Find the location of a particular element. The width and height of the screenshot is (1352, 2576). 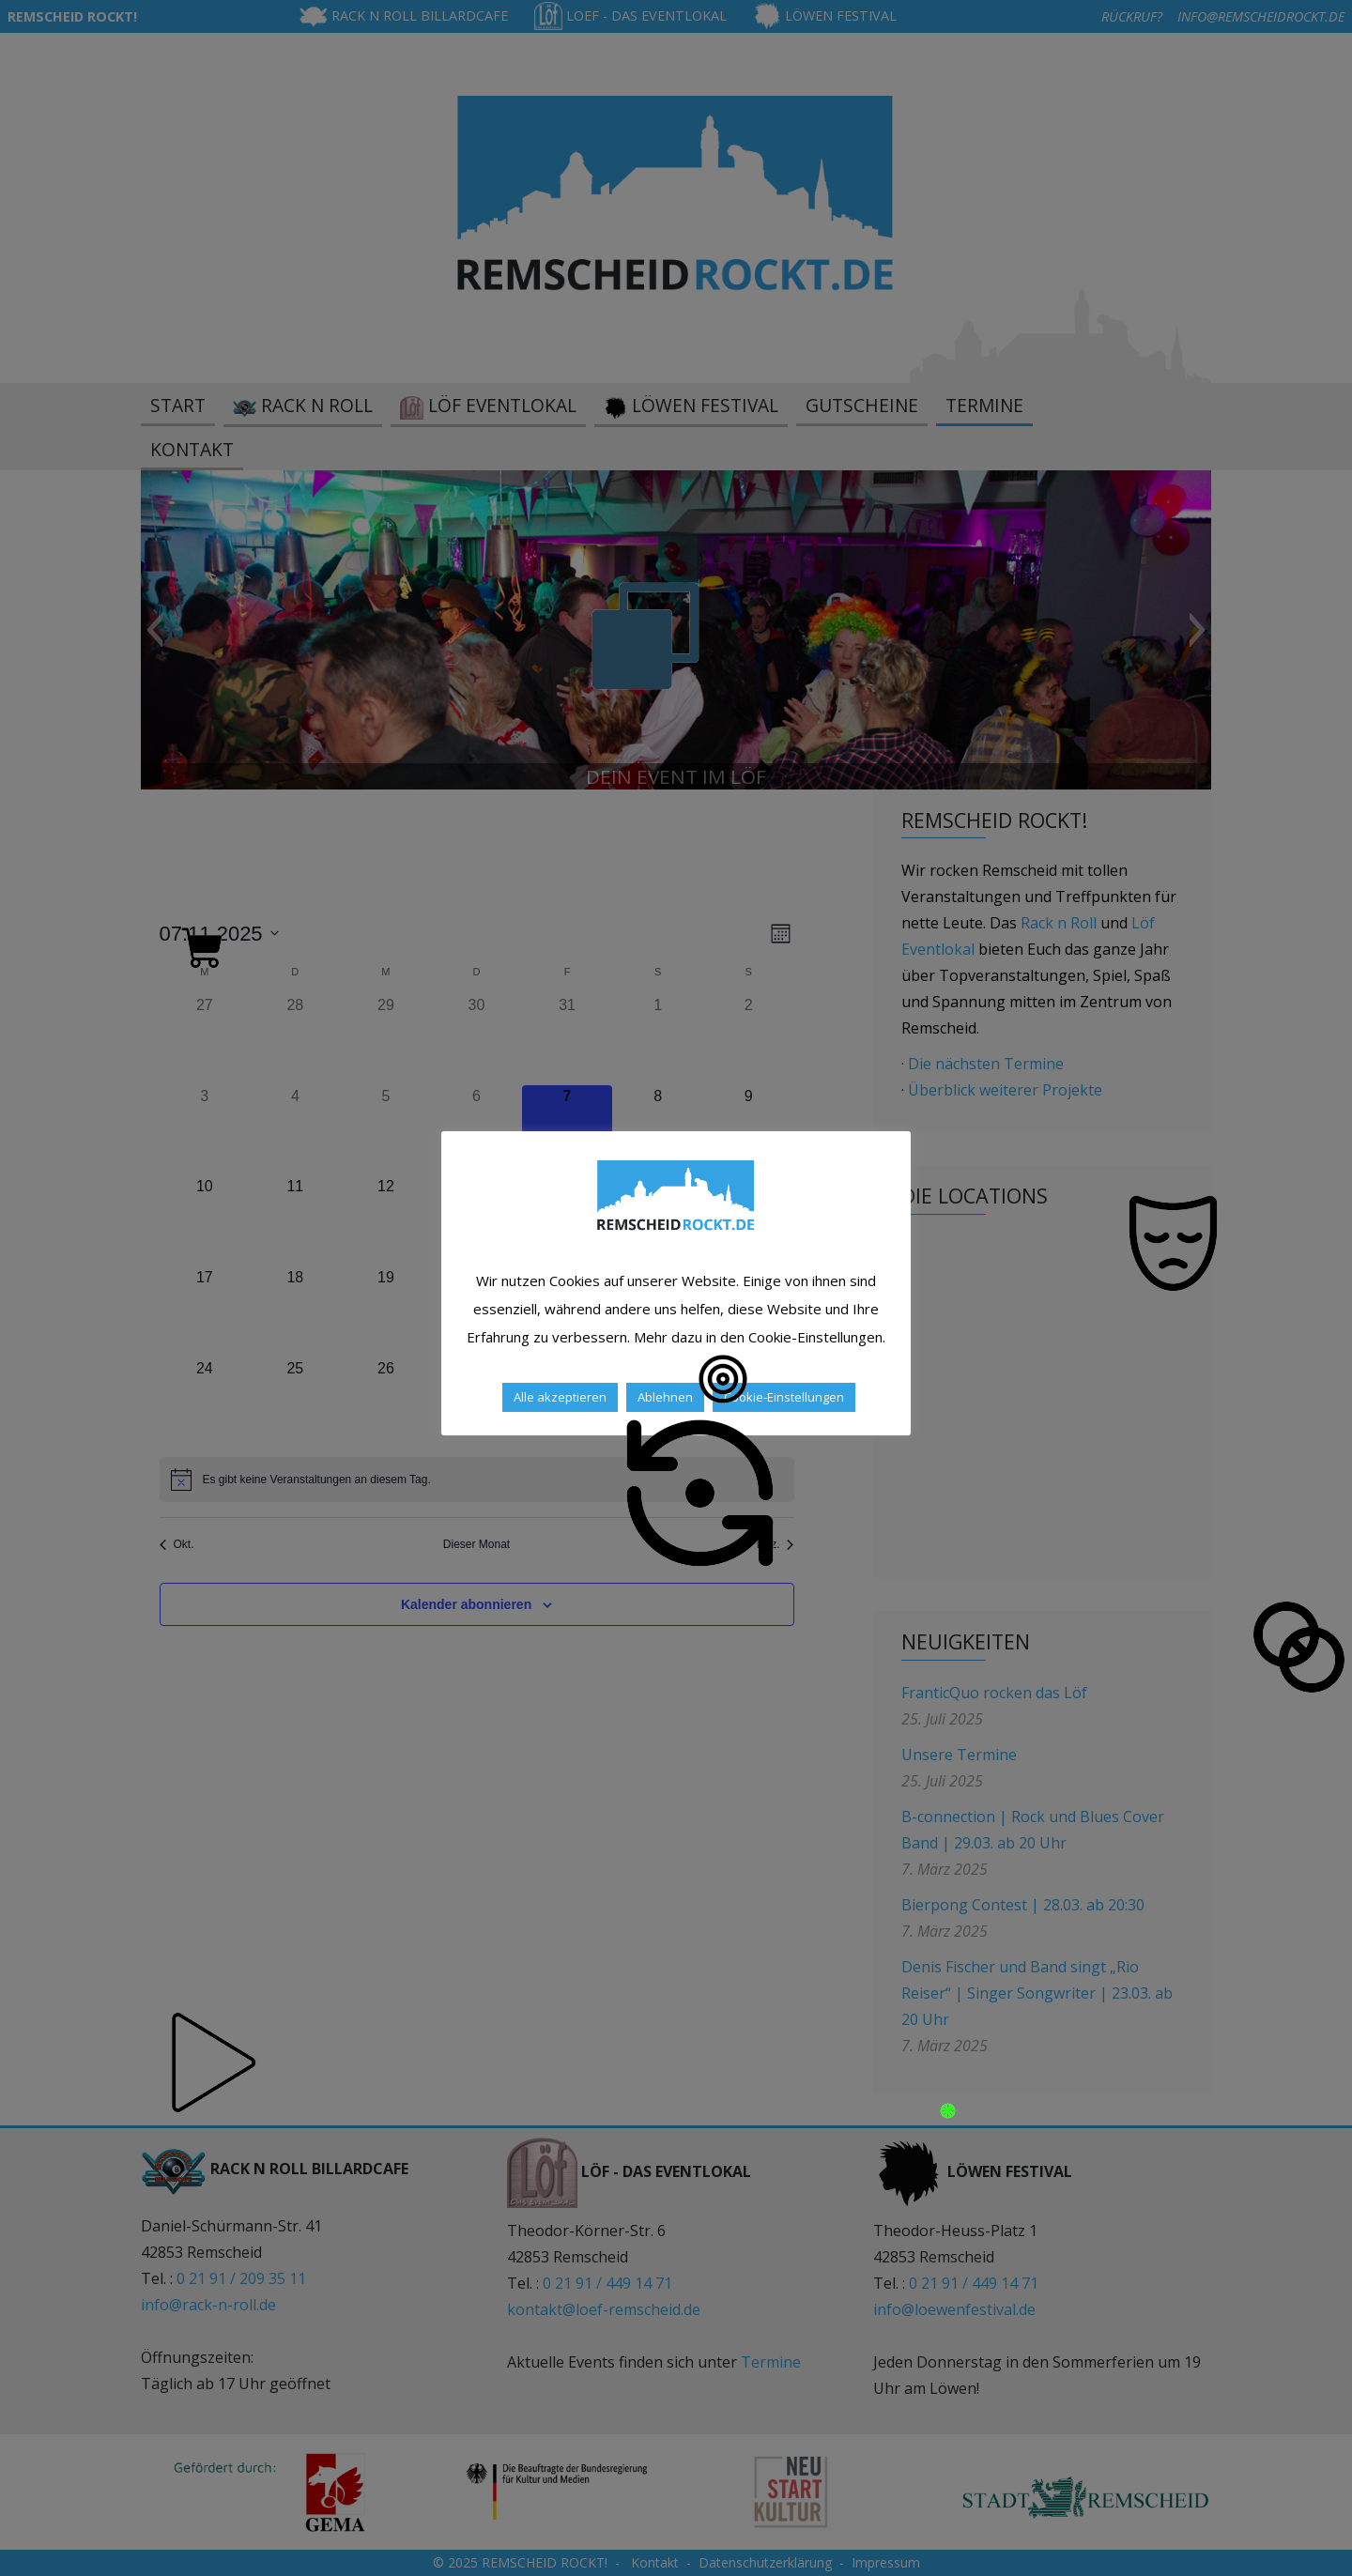

play media or start playback is located at coordinates (202, 2062).